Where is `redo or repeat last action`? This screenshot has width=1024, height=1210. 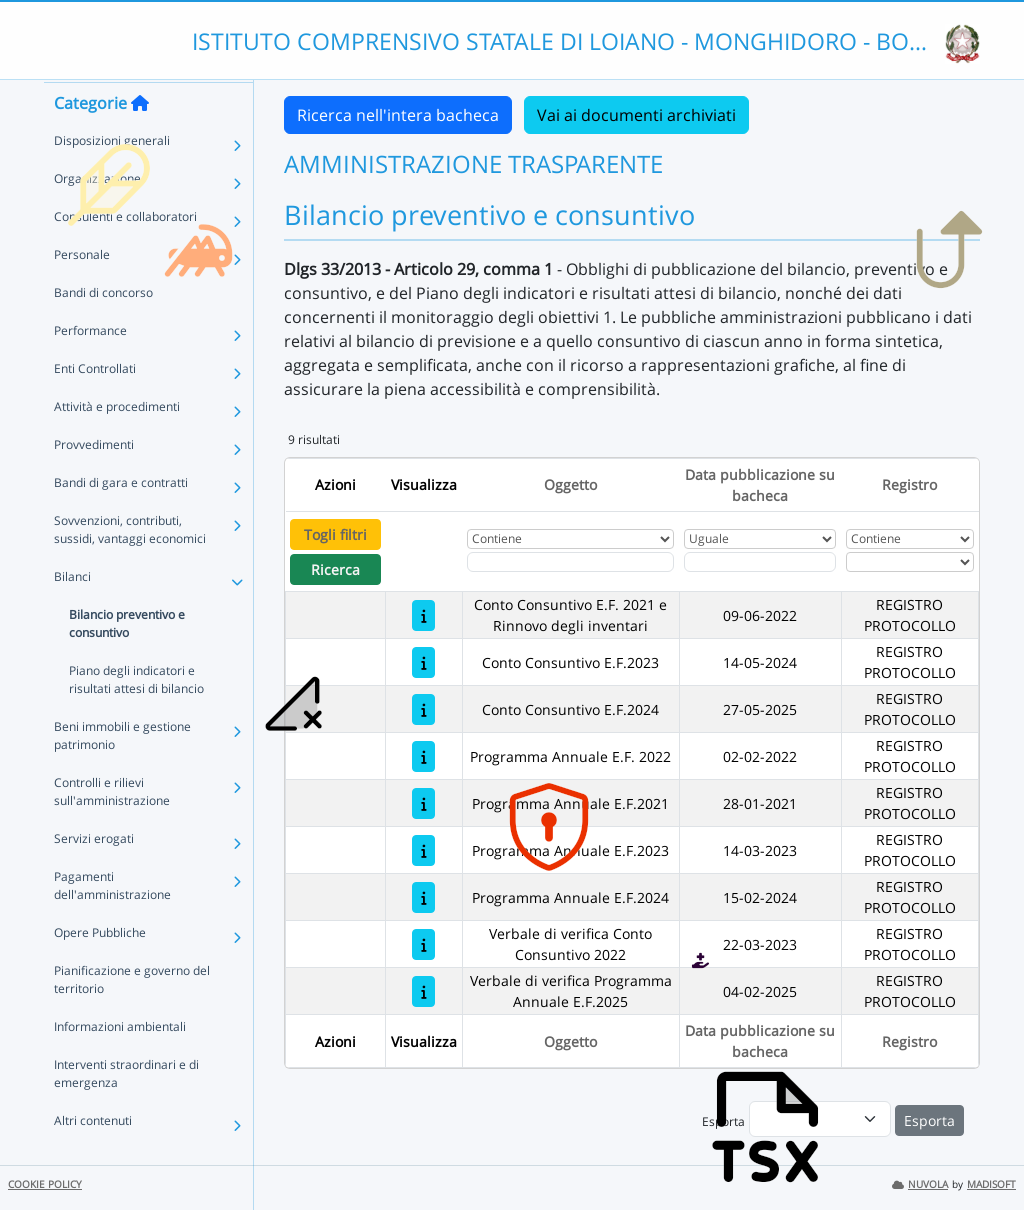 redo or repeat last action is located at coordinates (946, 249).